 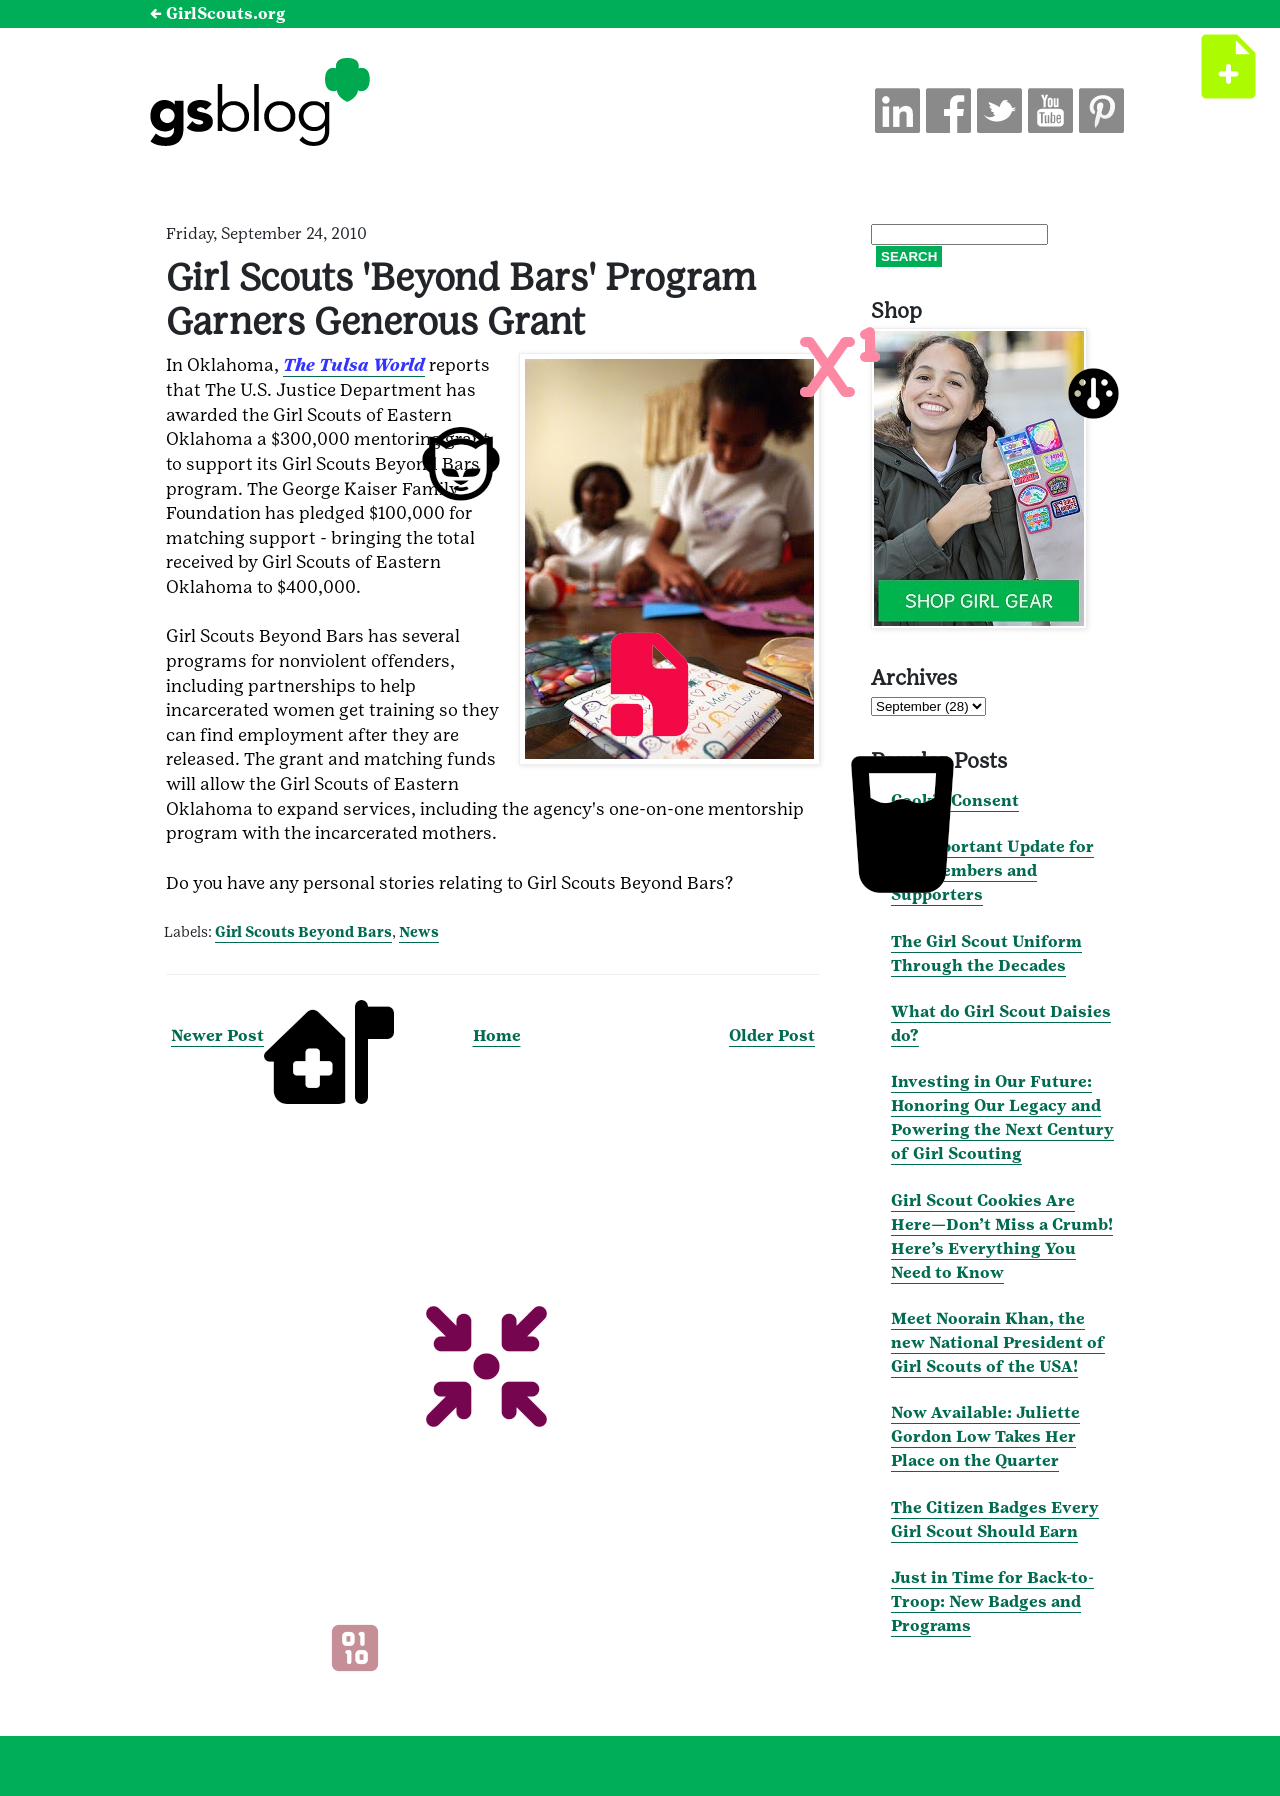 What do you see at coordinates (461, 462) in the screenshot?
I see `open napster music streaming app` at bounding box center [461, 462].